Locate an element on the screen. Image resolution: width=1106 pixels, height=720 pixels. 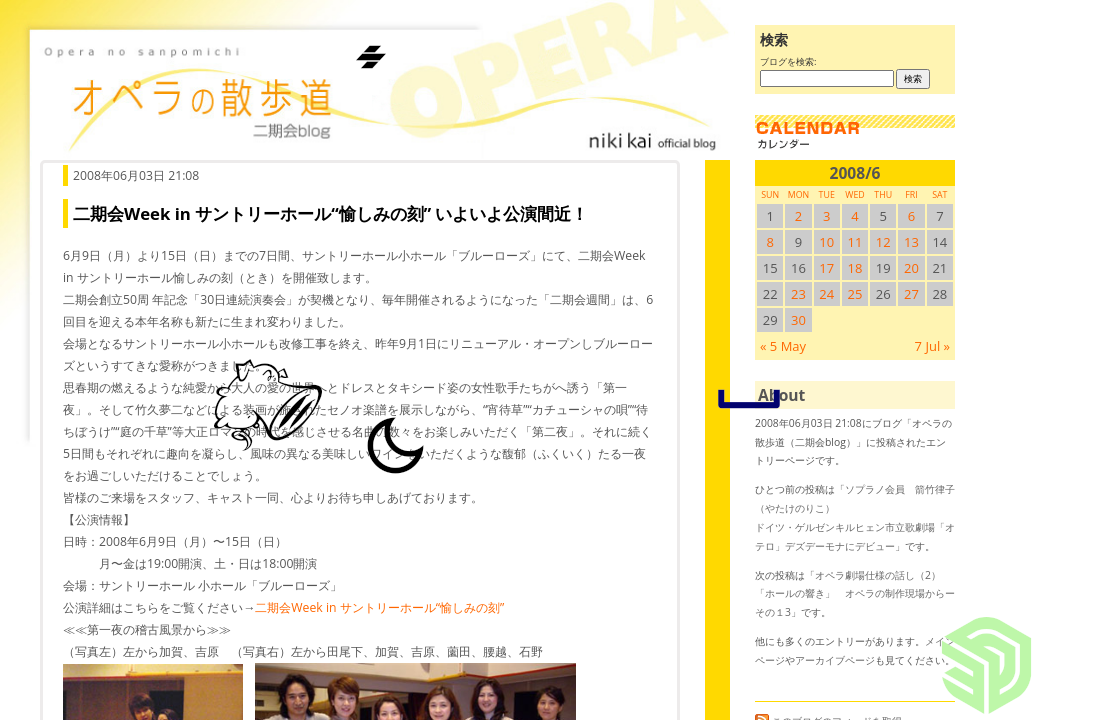
snort network intrusion detection system logo is located at coordinates (268, 405).